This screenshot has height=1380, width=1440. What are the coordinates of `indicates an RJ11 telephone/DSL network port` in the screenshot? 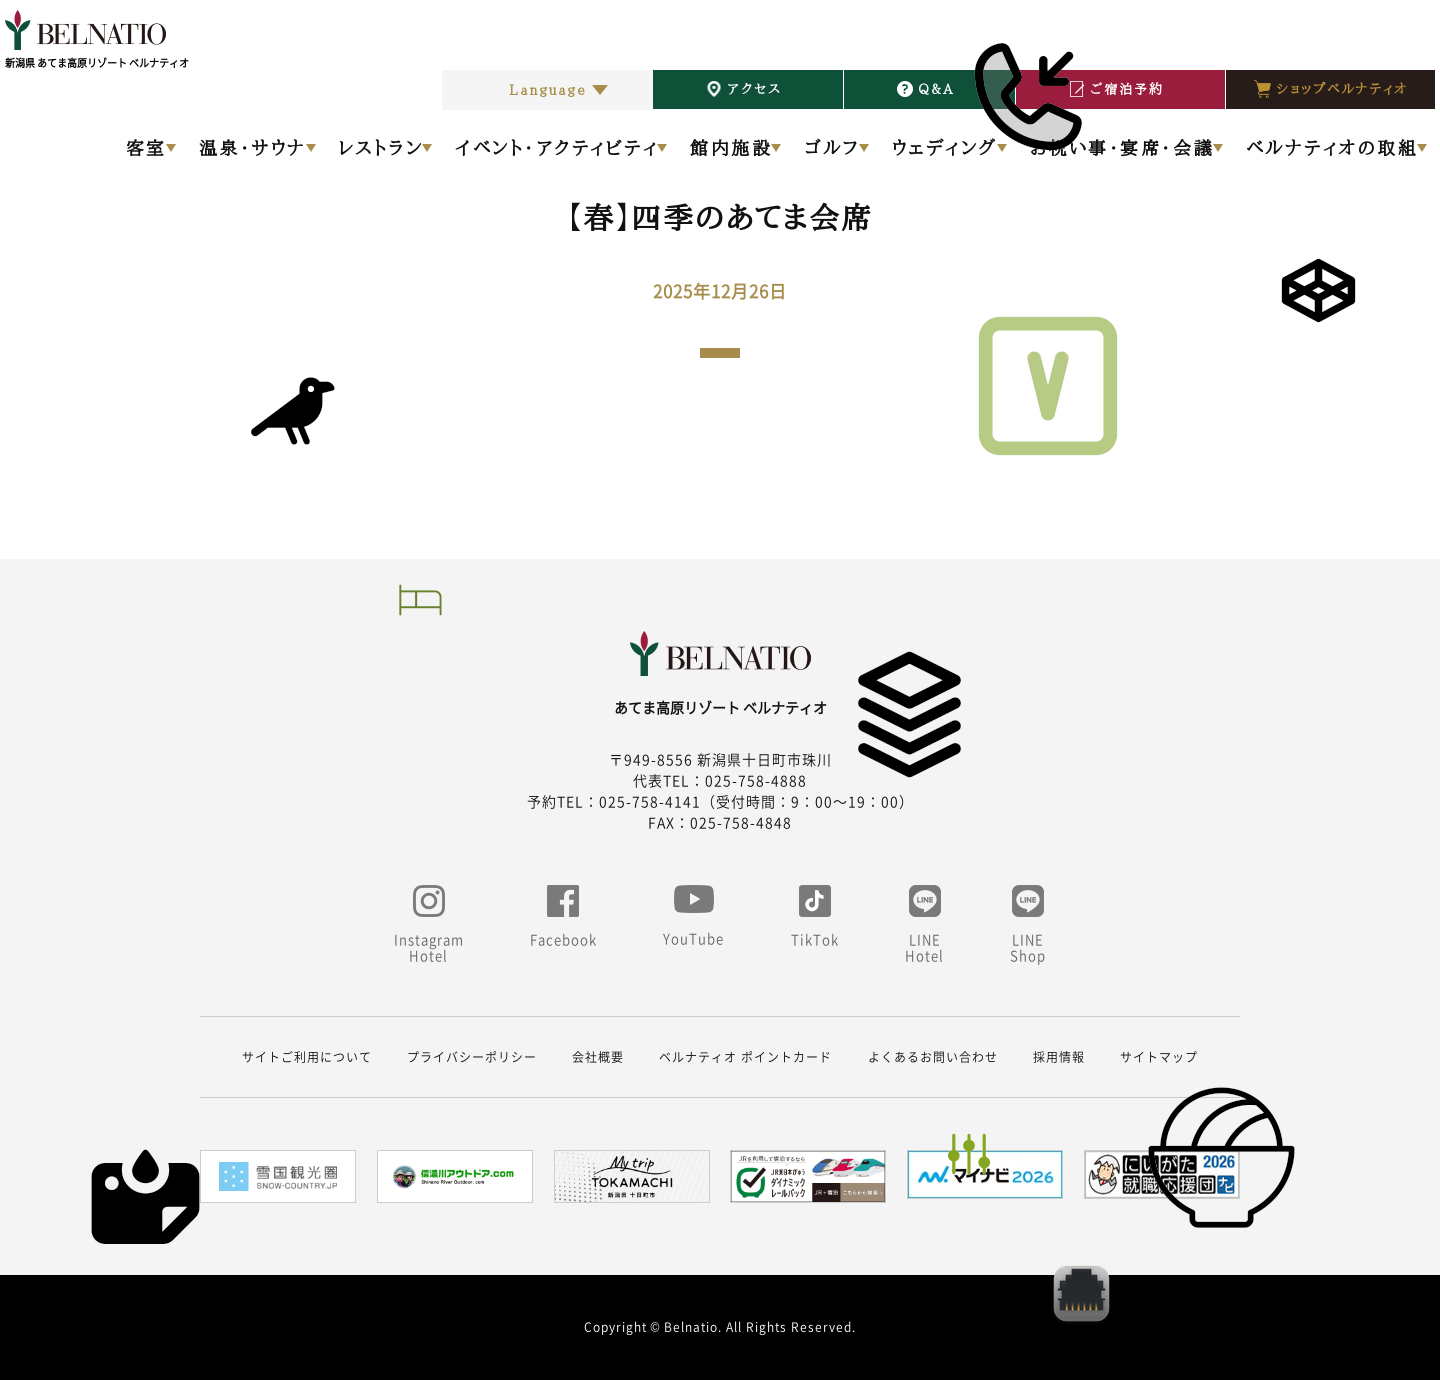 It's located at (1081, 1293).